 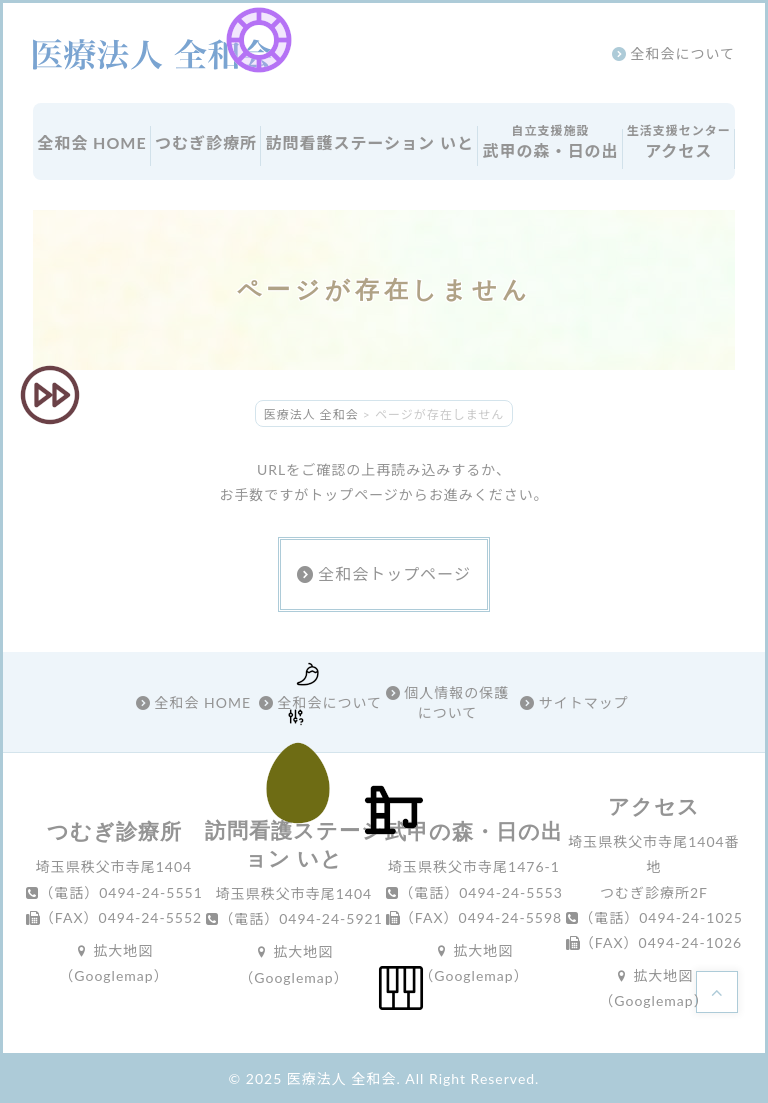 I want to click on indicates egg or egg-related content, so click(x=298, y=783).